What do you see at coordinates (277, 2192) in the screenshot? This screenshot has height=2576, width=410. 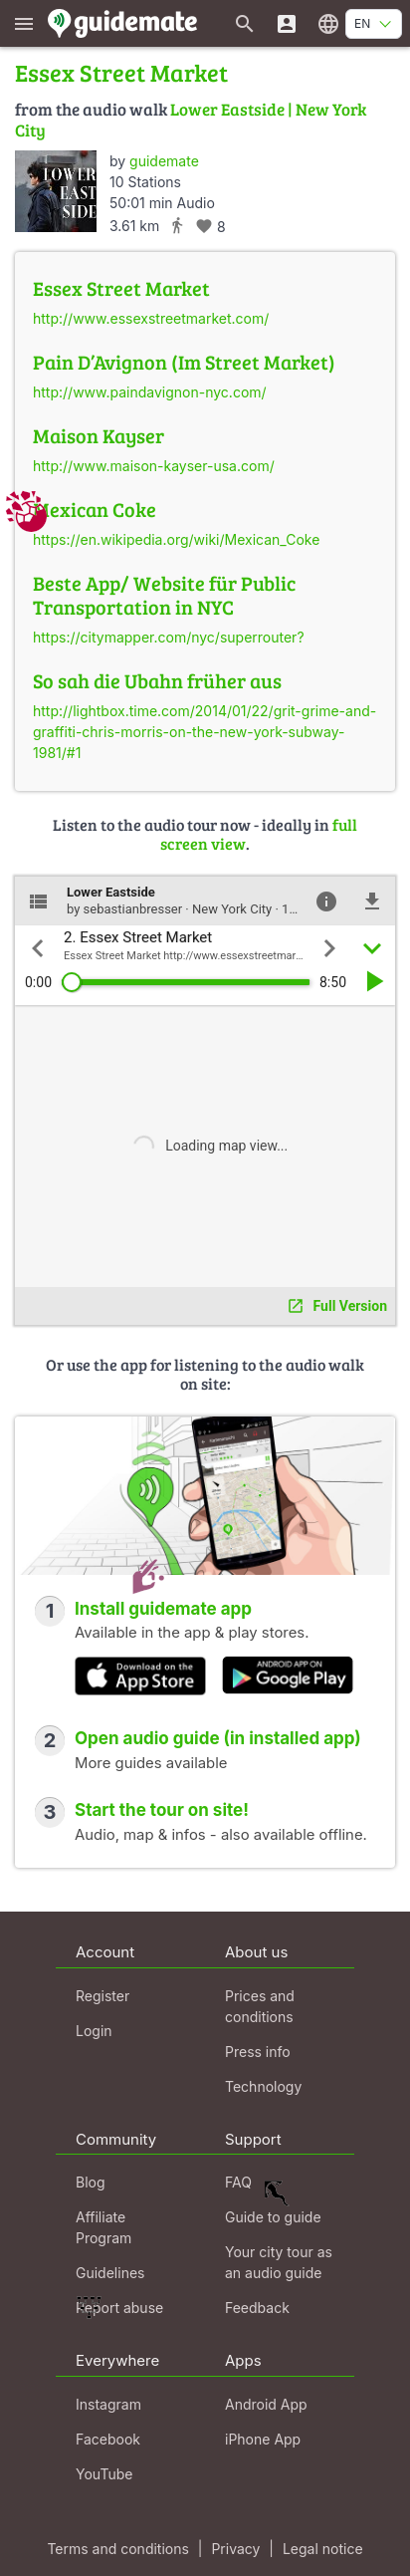 I see `reptile or lizard-themed game element` at bounding box center [277, 2192].